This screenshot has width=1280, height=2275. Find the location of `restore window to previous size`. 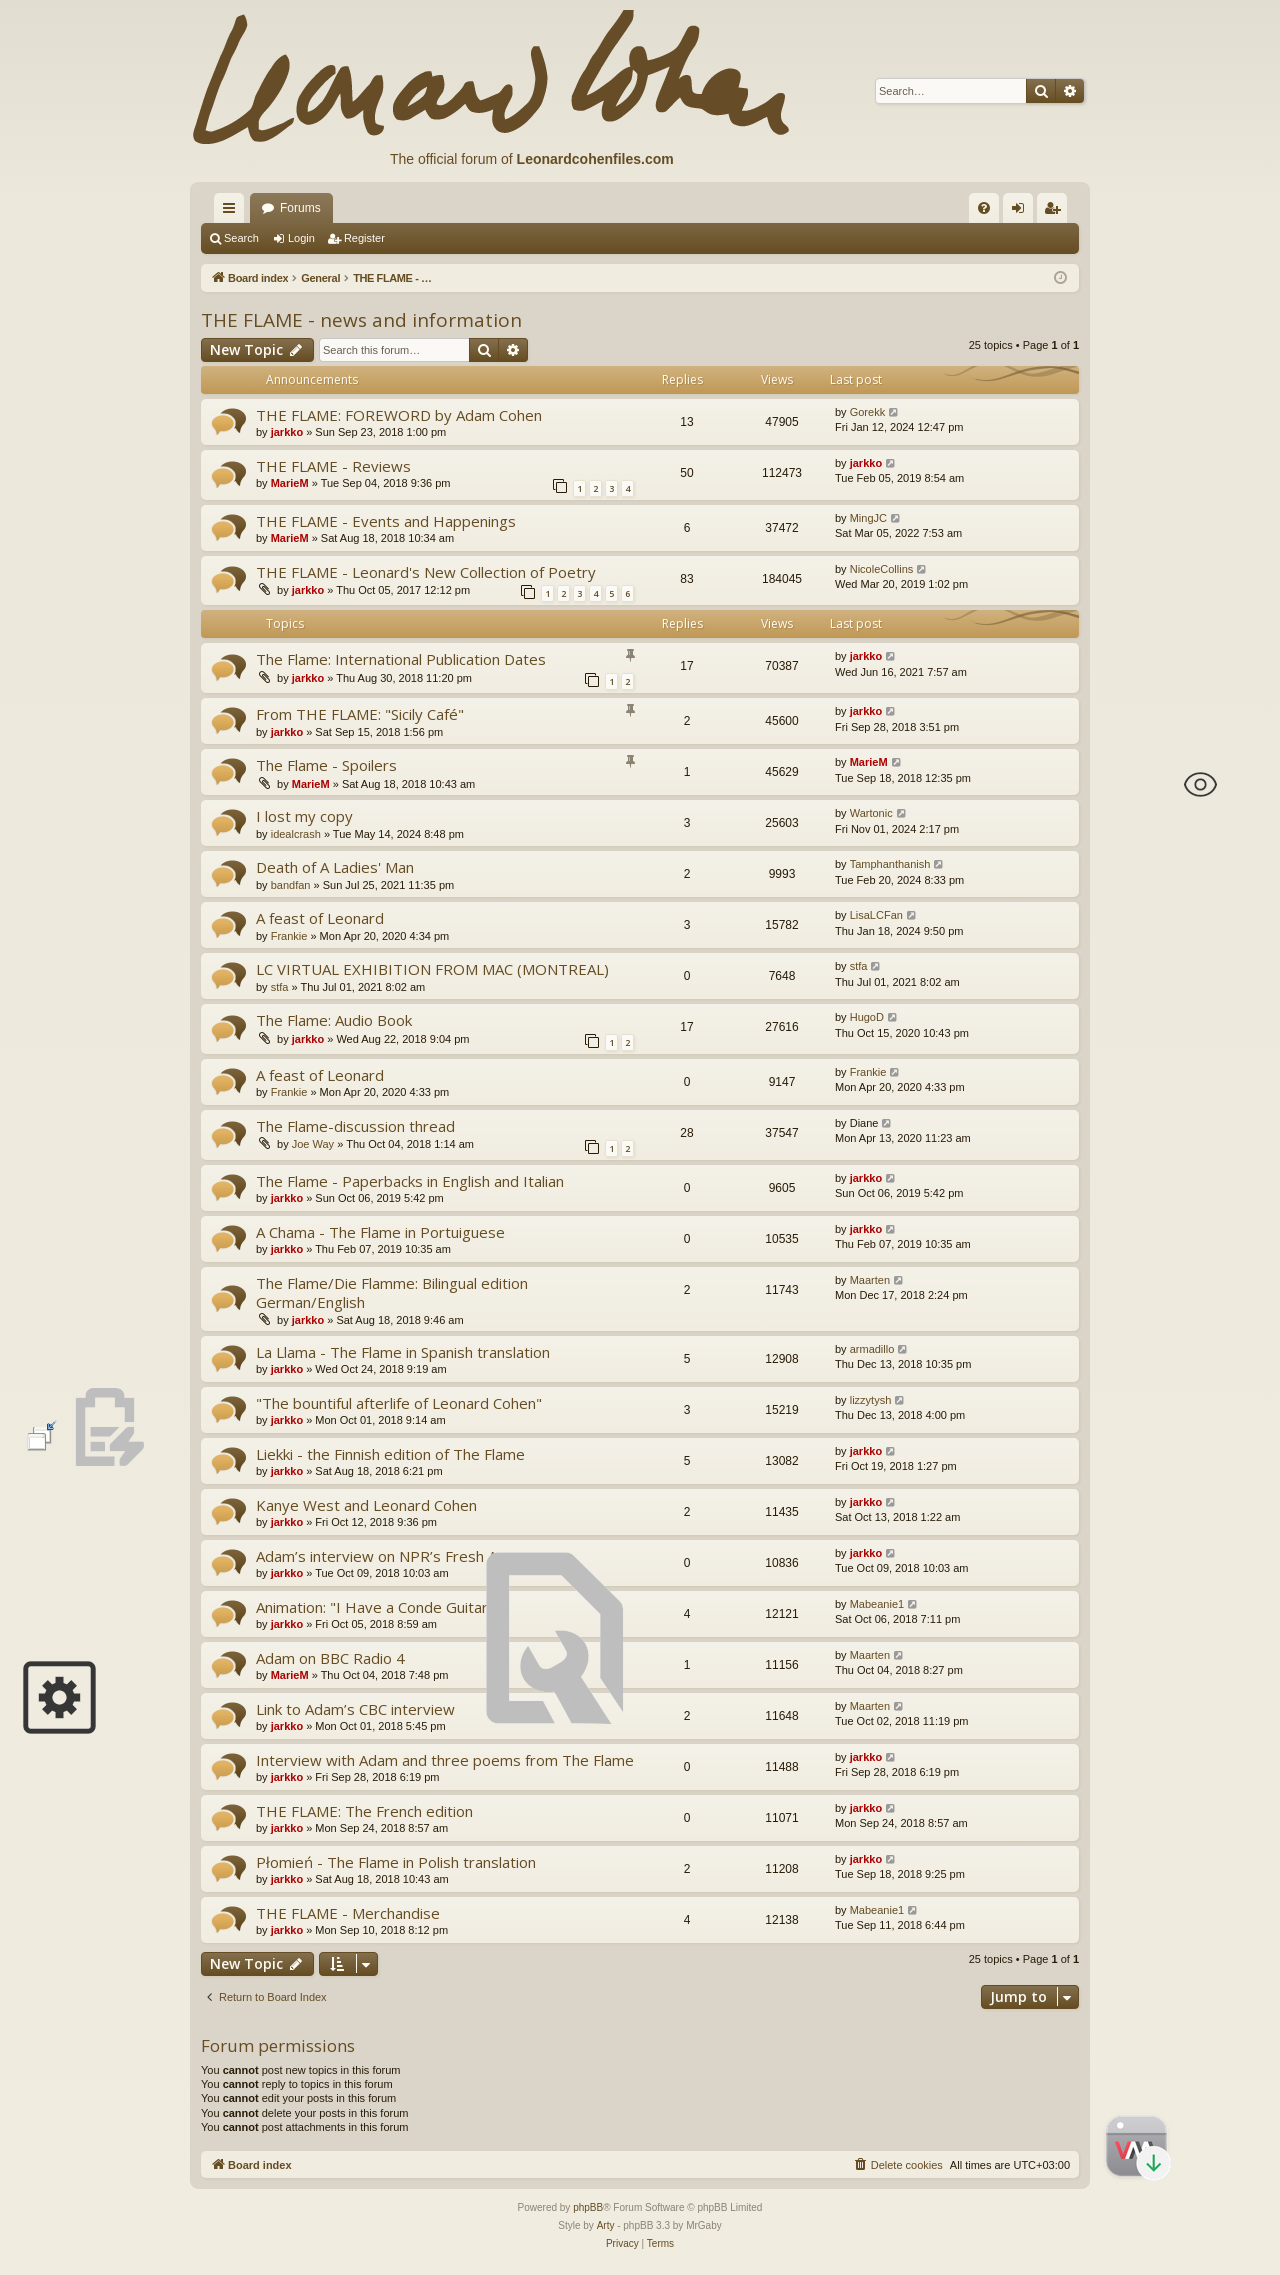

restore window to previous size is located at coordinates (41, 1435).